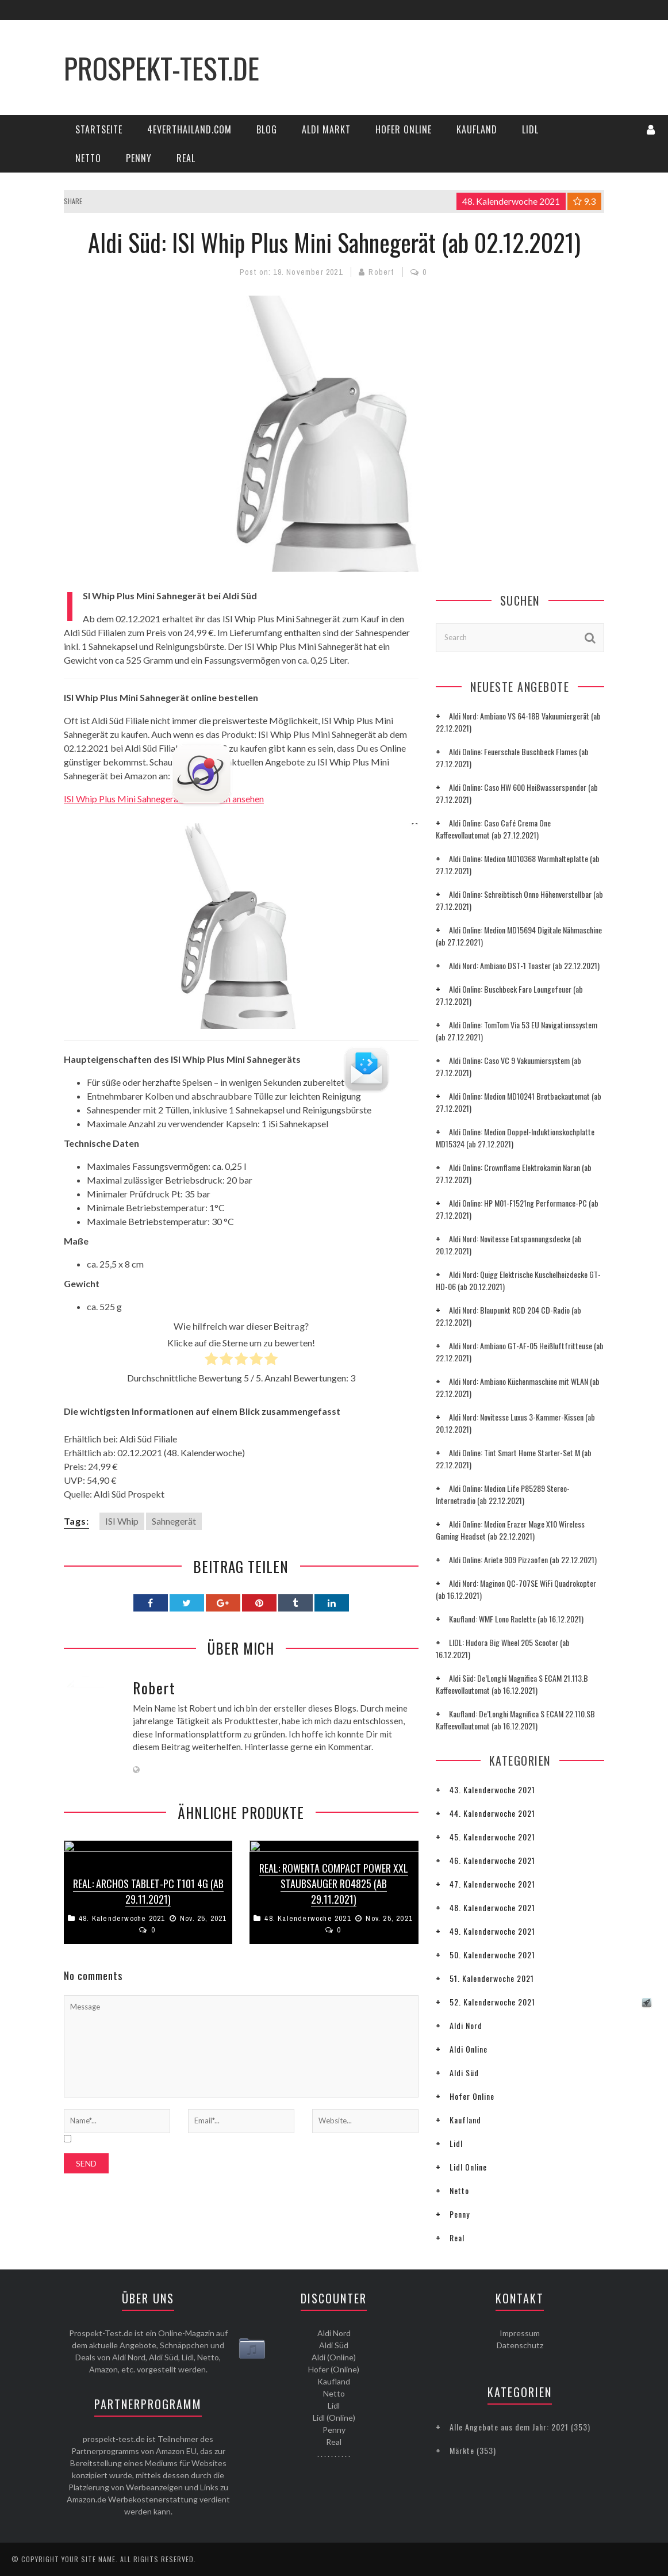 The image size is (668, 2576). Describe the element at coordinates (647, 2003) in the screenshot. I see `open the app launcher` at that location.